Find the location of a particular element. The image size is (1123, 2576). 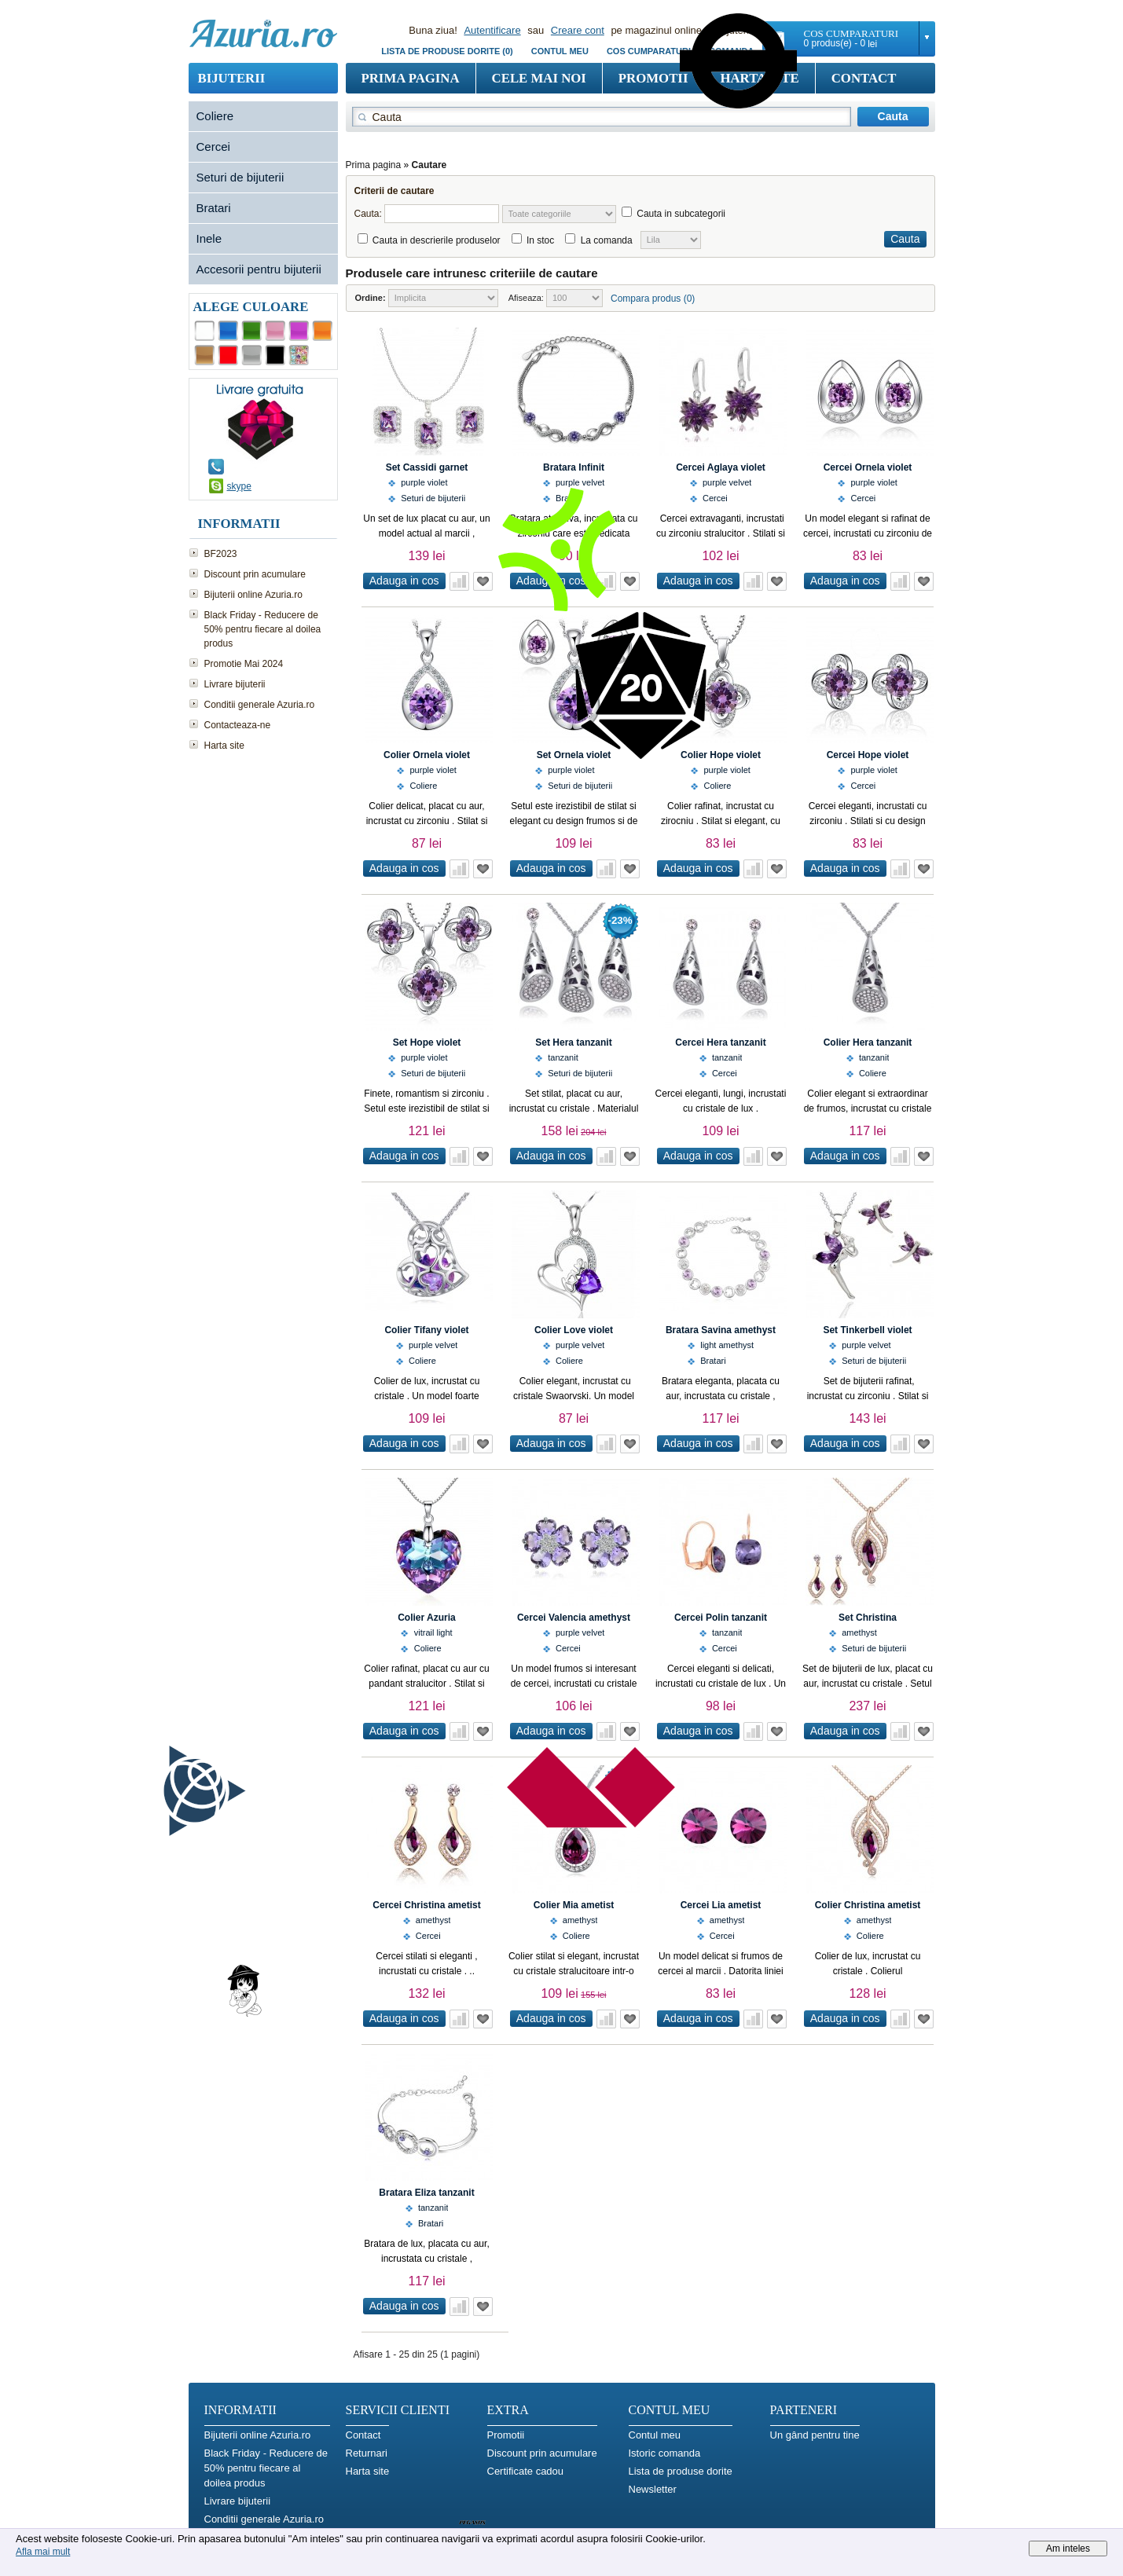

Pegasus Airlines logo is located at coordinates (472, 2523).